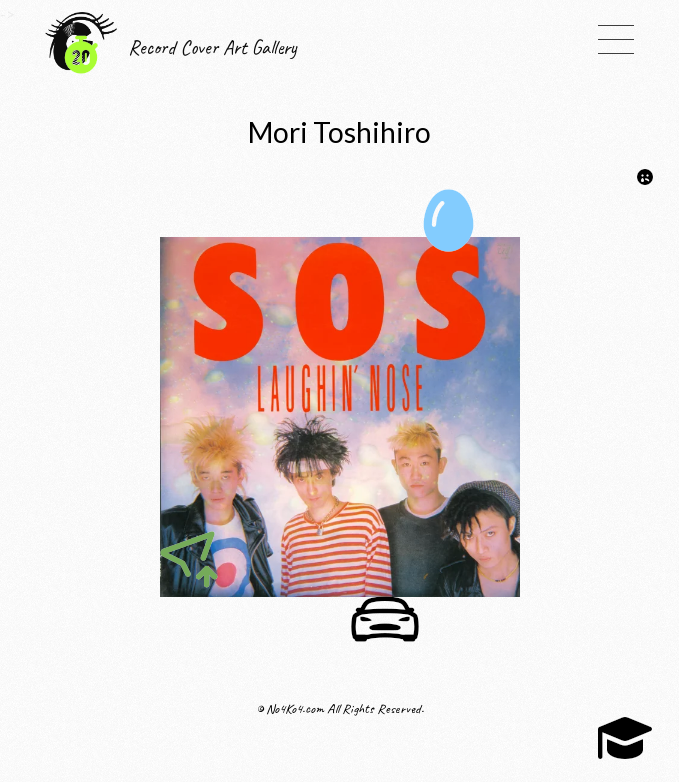 The image size is (679, 782). I want to click on indicates an error or something went wrong, so click(645, 177).